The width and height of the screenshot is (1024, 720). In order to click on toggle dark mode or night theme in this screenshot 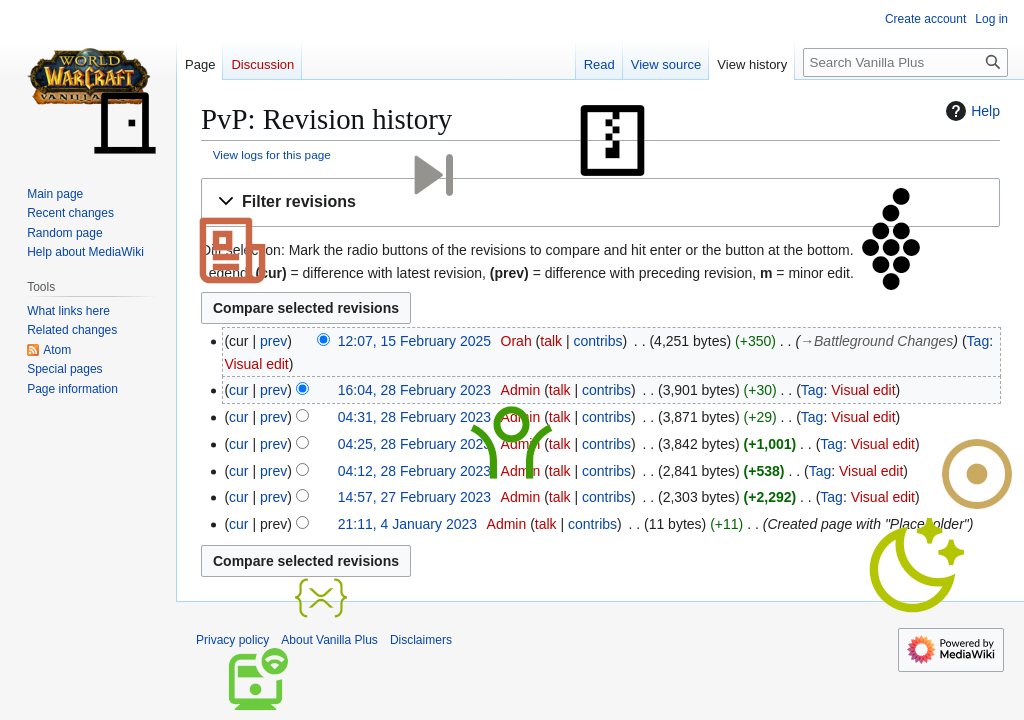, I will do `click(912, 569)`.